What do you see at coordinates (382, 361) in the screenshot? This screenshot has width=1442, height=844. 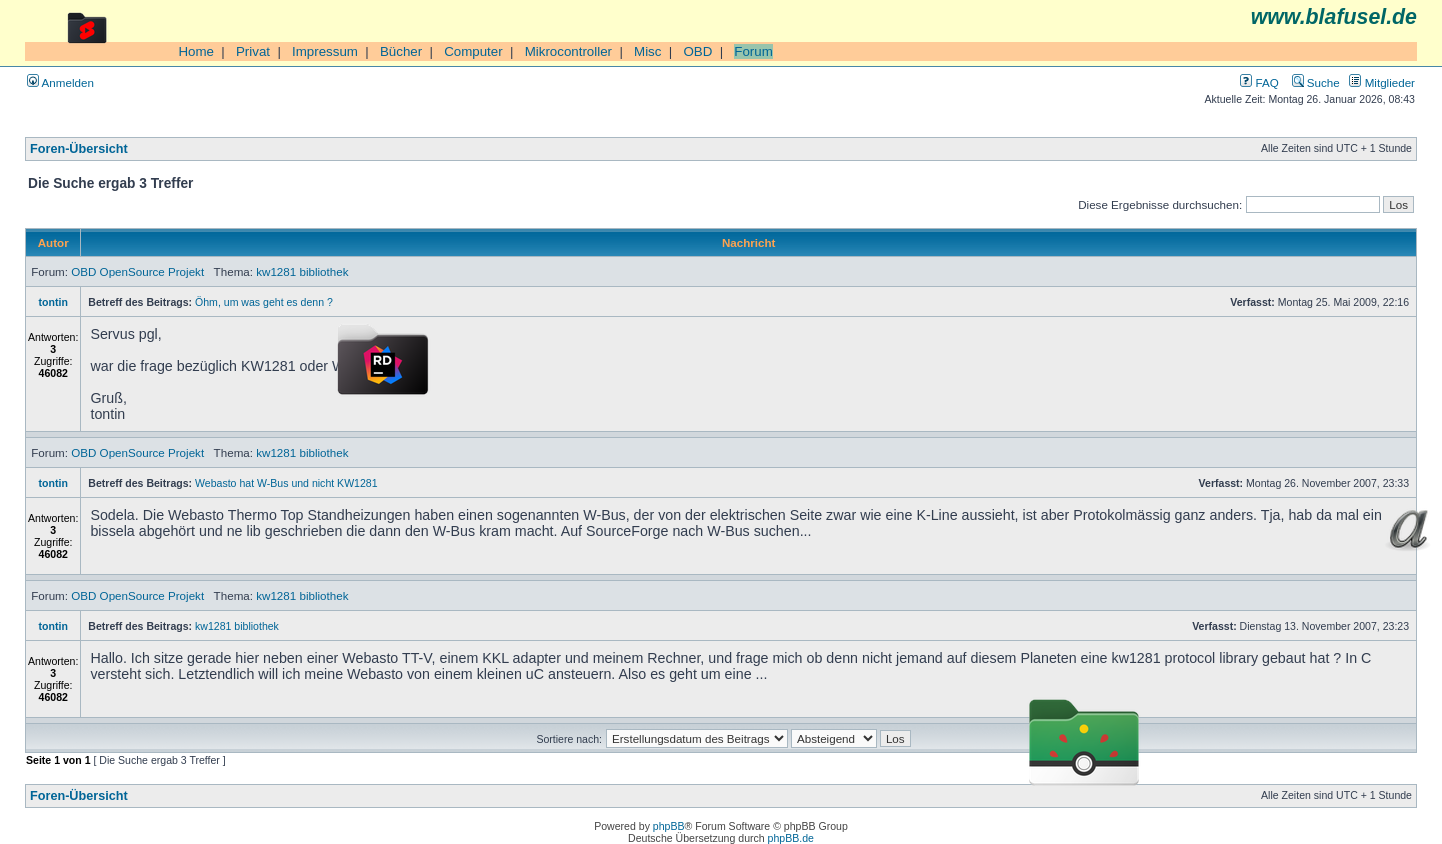 I see `open folder containing JetBrains Rider projects` at bounding box center [382, 361].